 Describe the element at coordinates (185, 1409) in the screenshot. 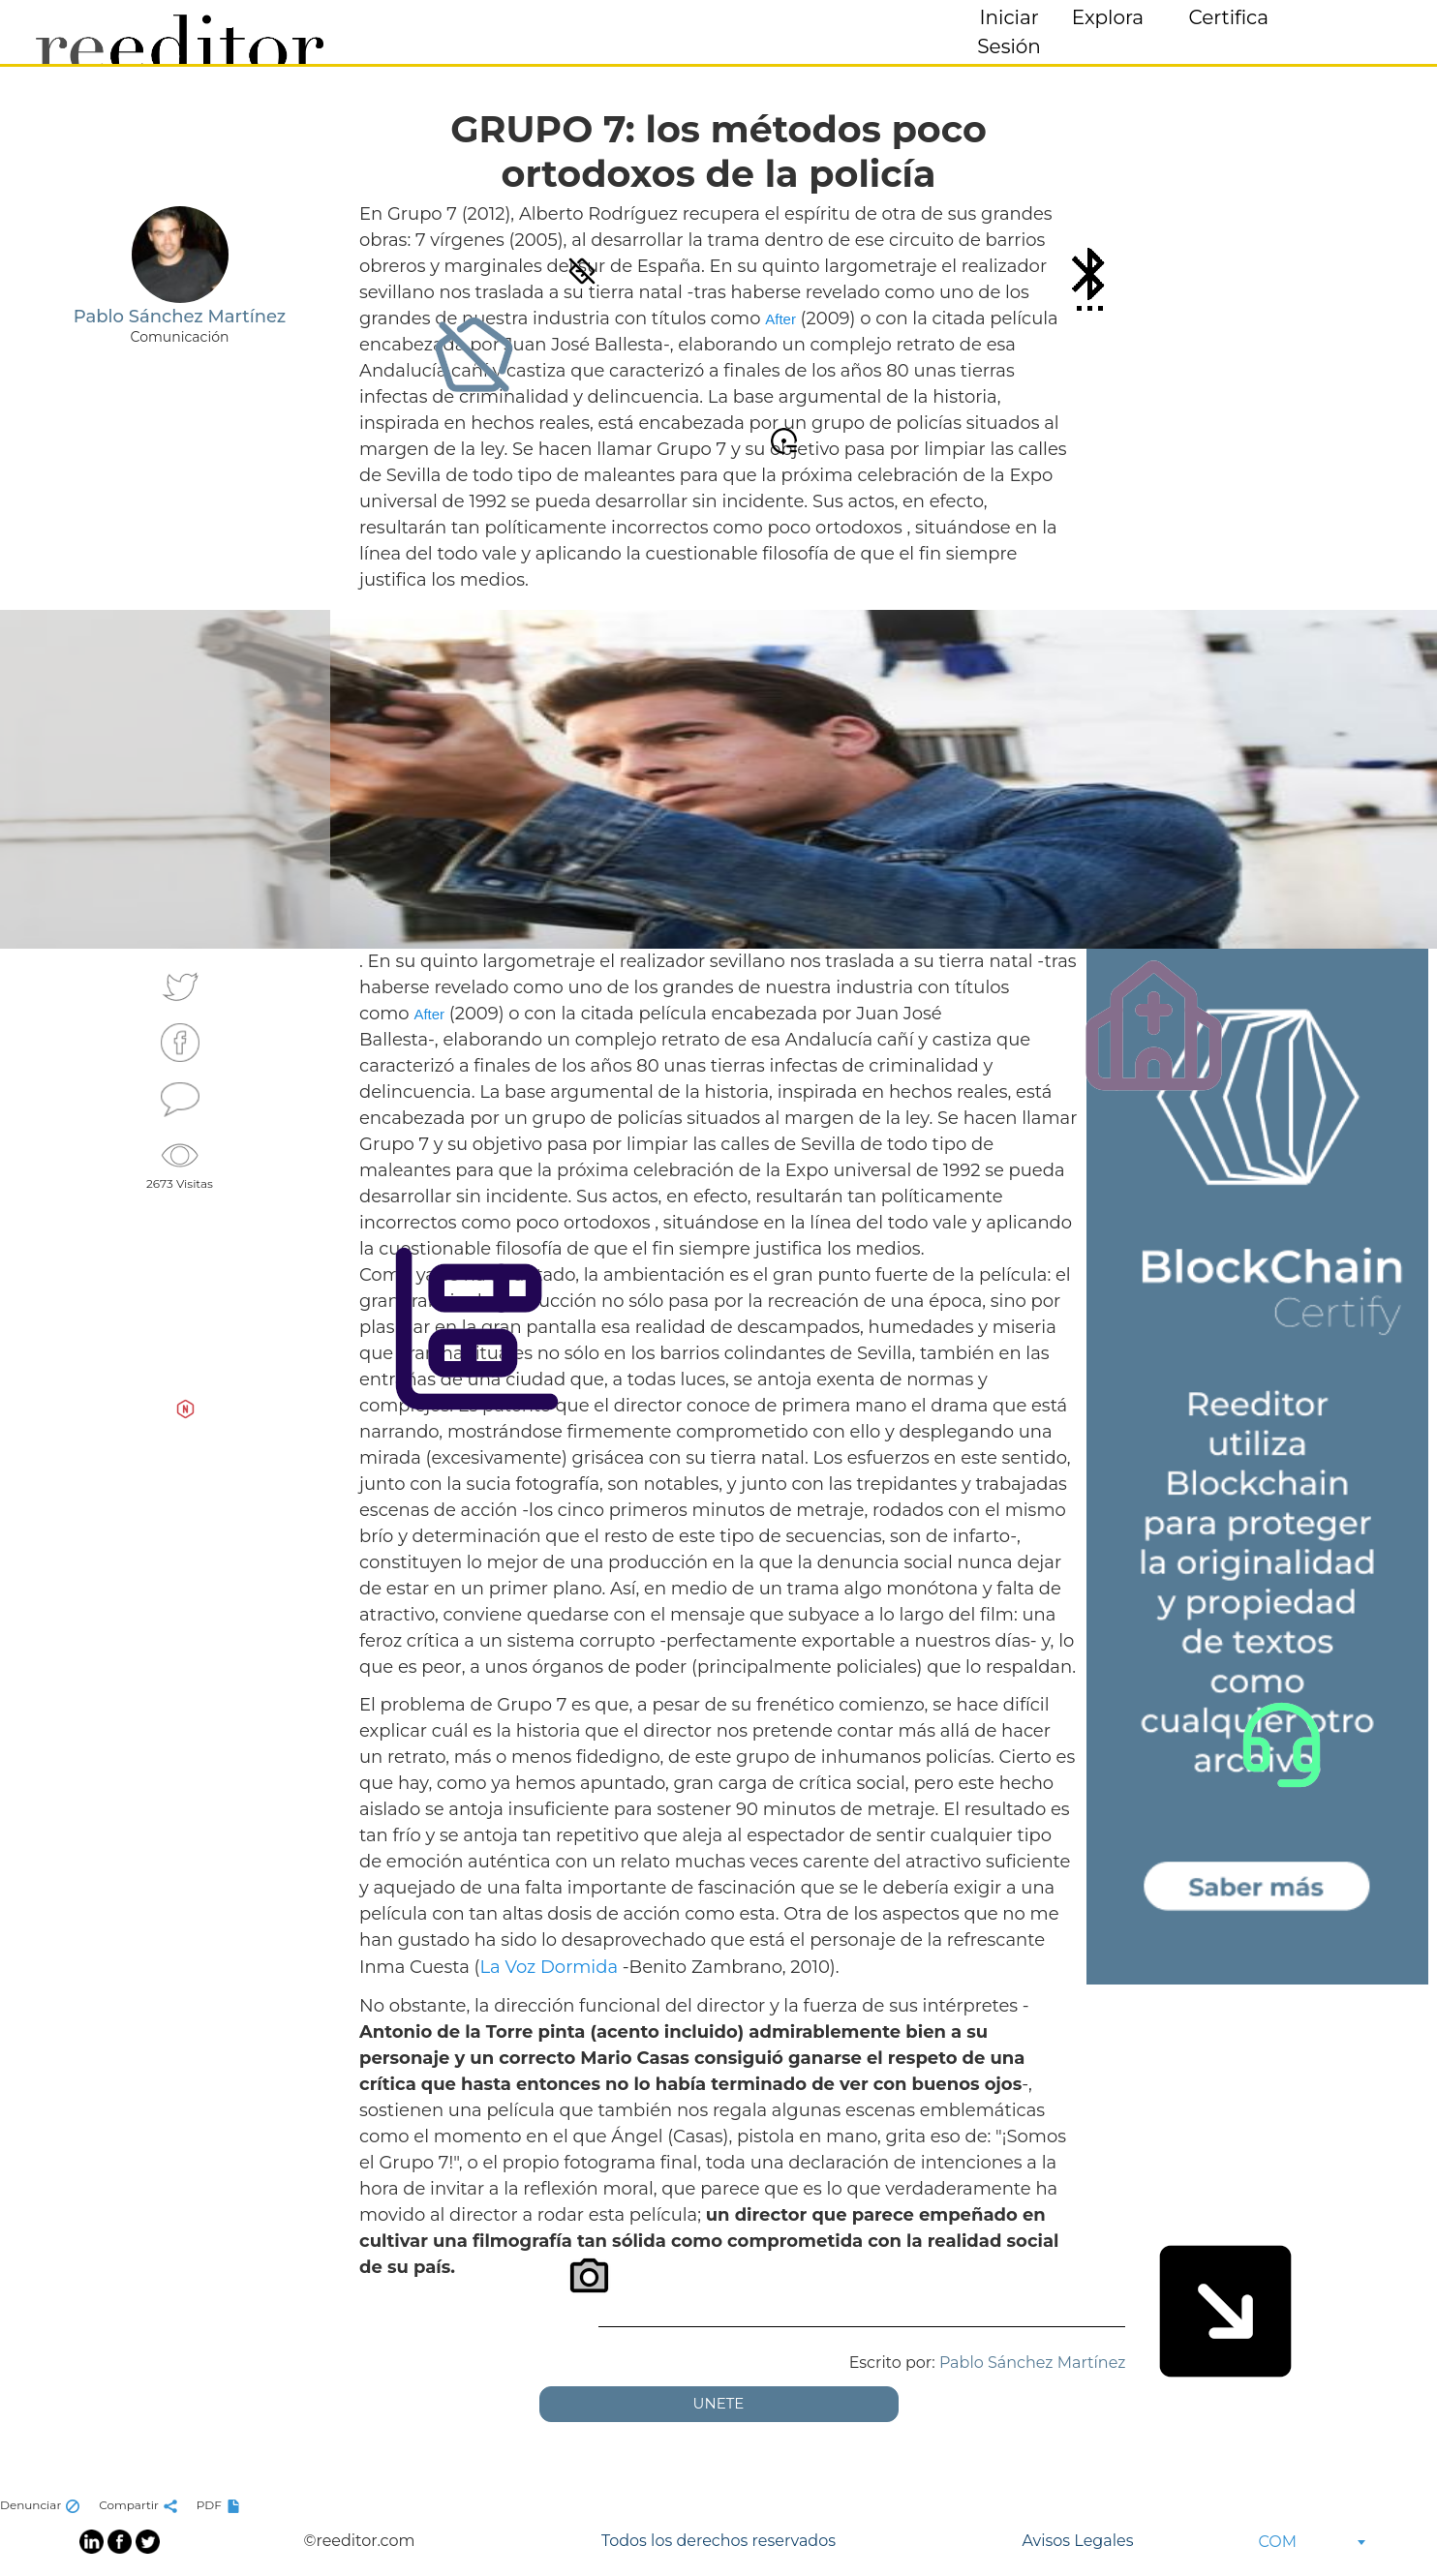

I see `indicates a node or network element` at that location.